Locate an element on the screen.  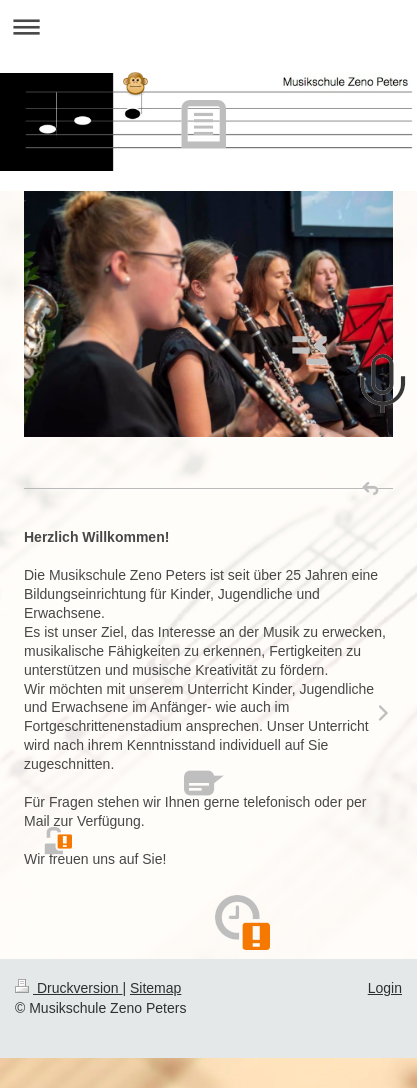
increase text indentation (right-to-left layout) is located at coordinates (309, 350).